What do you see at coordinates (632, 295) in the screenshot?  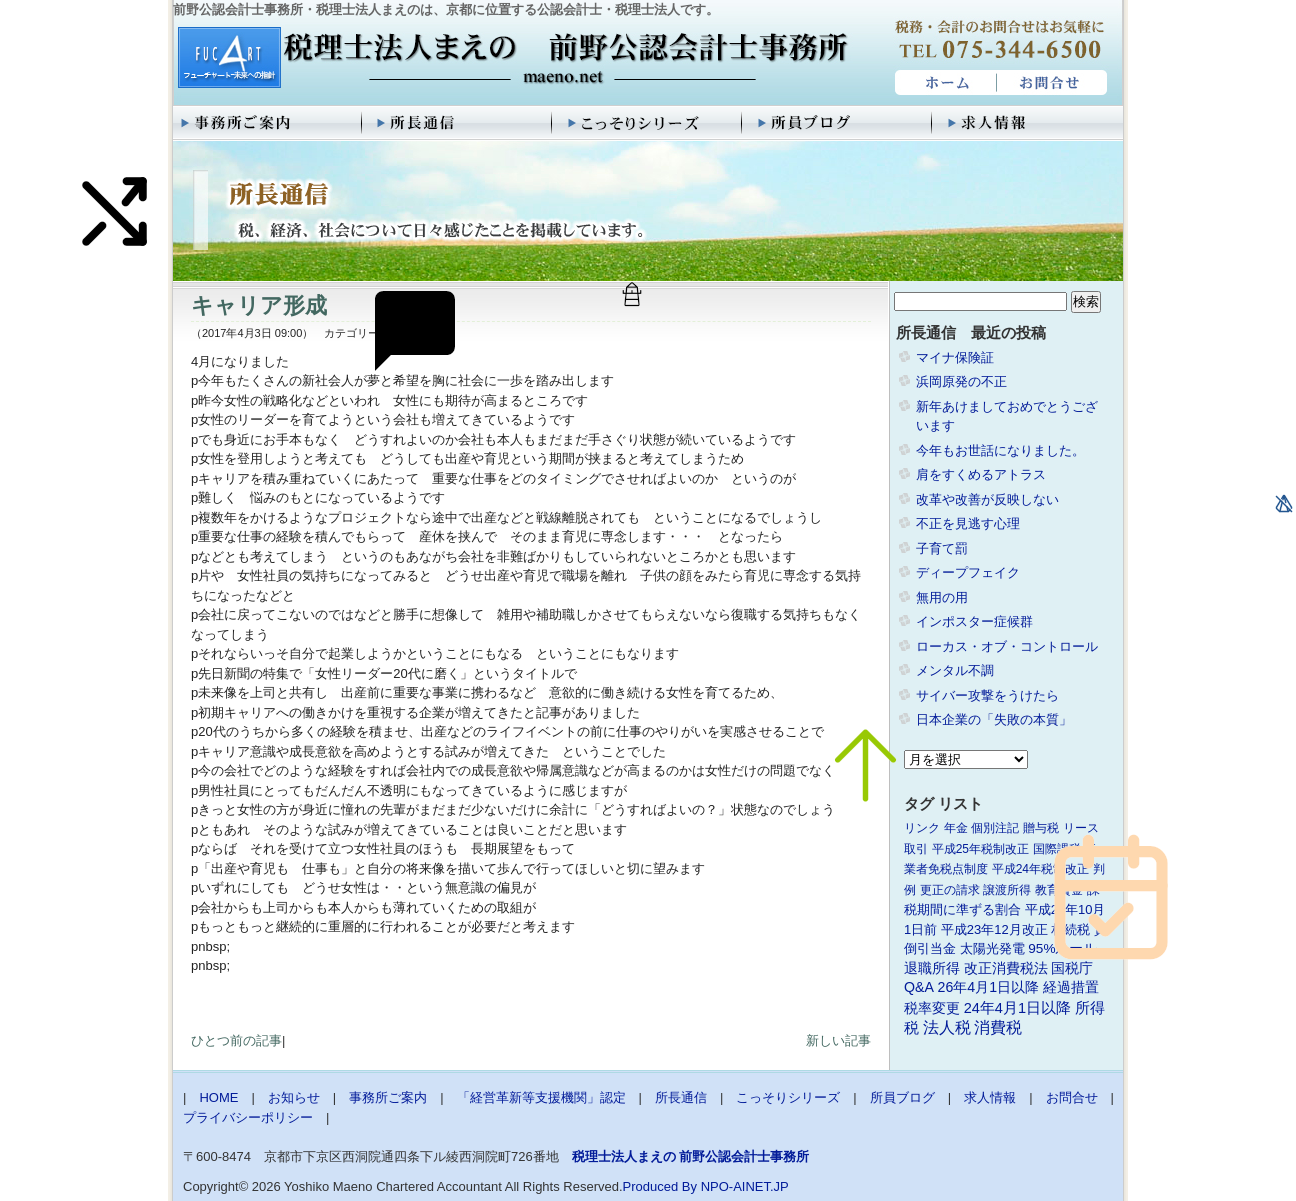 I see `access website accessibility or SEO audit tools` at bounding box center [632, 295].